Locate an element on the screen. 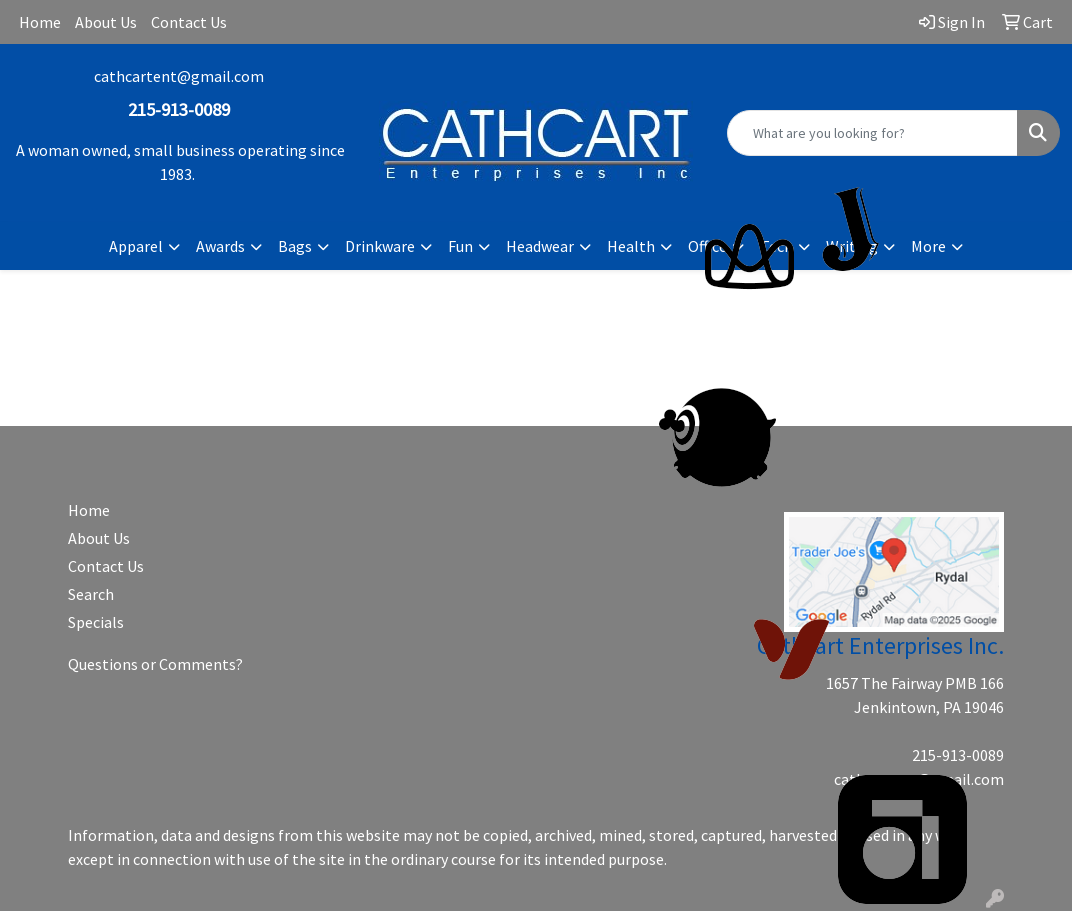  jameson irish whiskey brand logo is located at coordinates (851, 229).